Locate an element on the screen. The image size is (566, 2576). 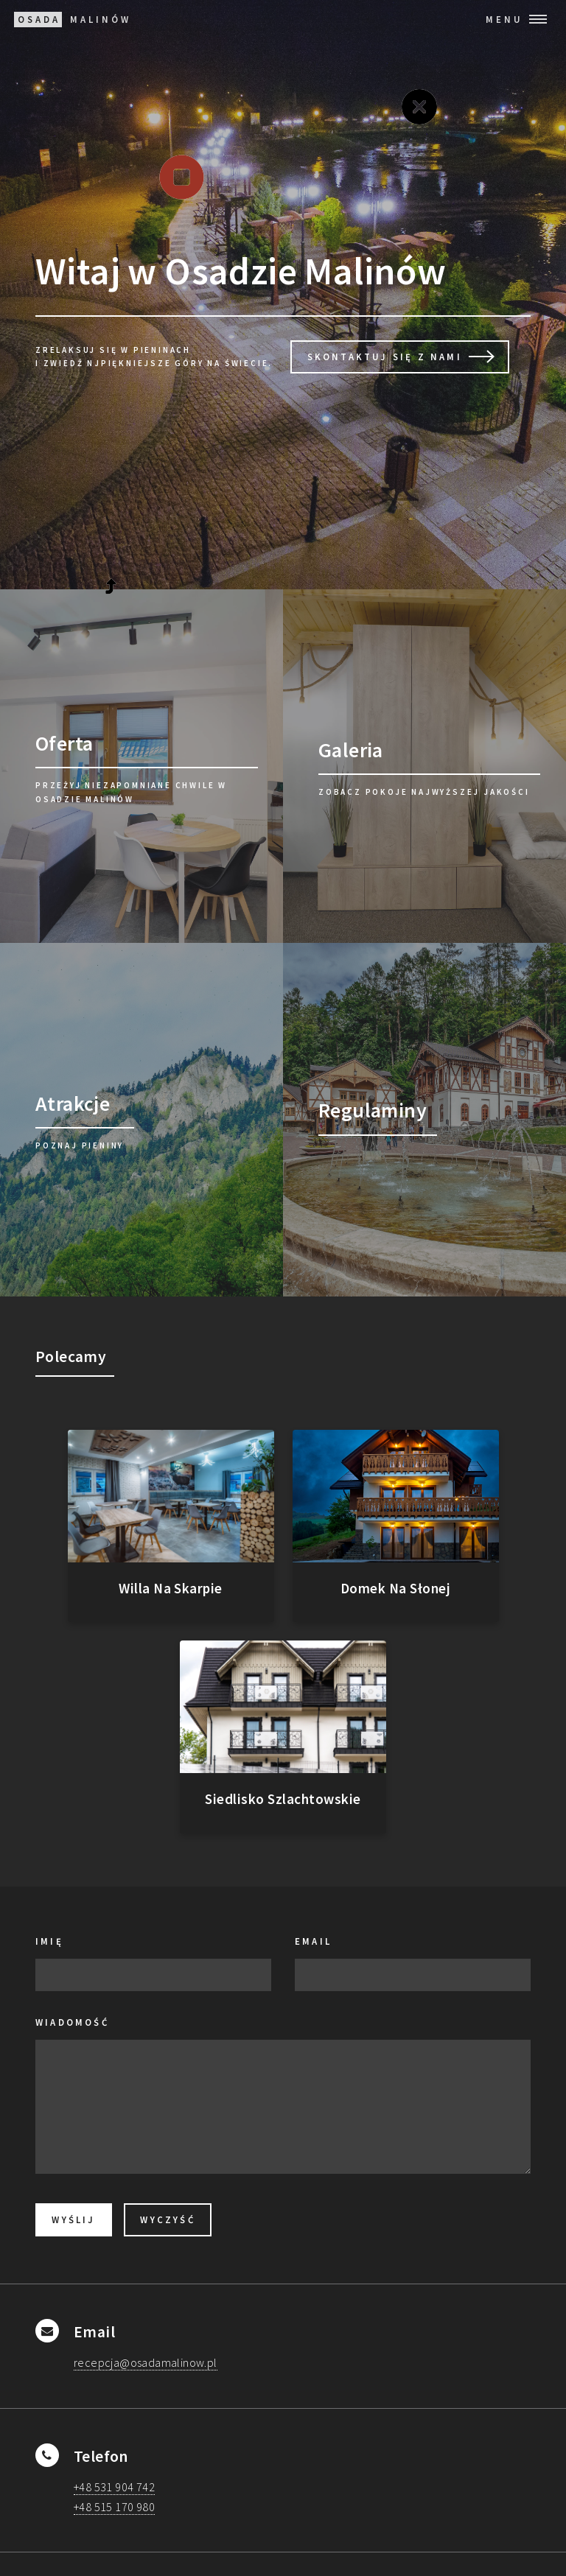
close or dismiss a dialog is located at coordinates (419, 107).